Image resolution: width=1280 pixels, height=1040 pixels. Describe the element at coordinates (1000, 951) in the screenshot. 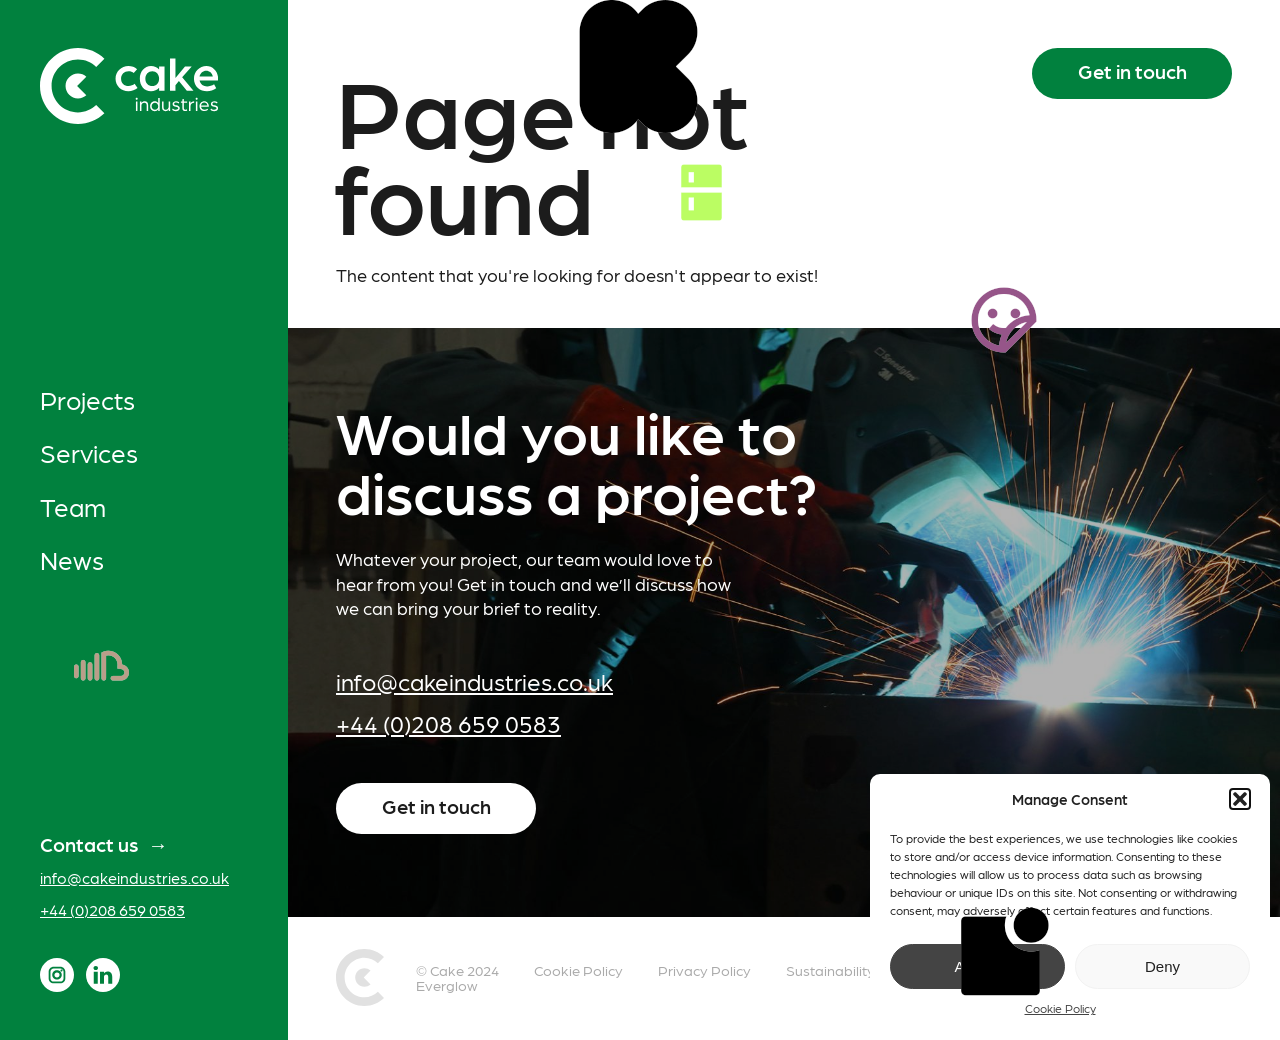

I see `indicates new notifications or unread alerts` at that location.